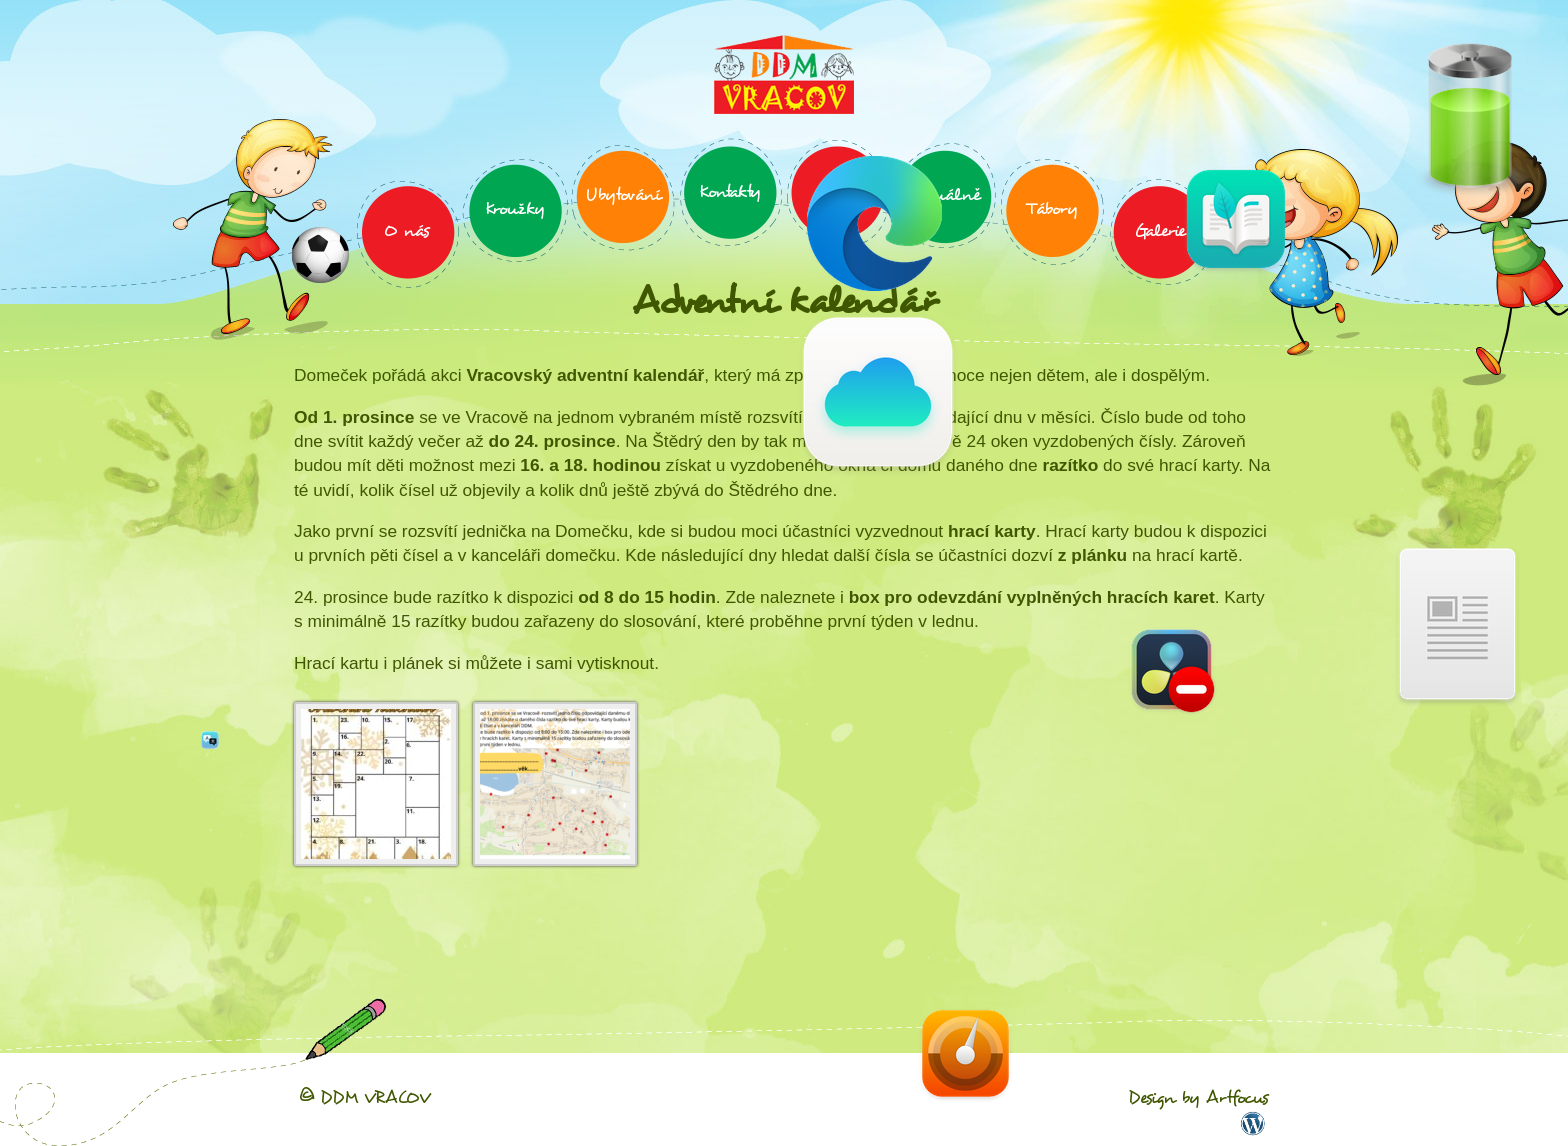  Describe the element at coordinates (1236, 219) in the screenshot. I see `open foliate e-book reader app` at that location.